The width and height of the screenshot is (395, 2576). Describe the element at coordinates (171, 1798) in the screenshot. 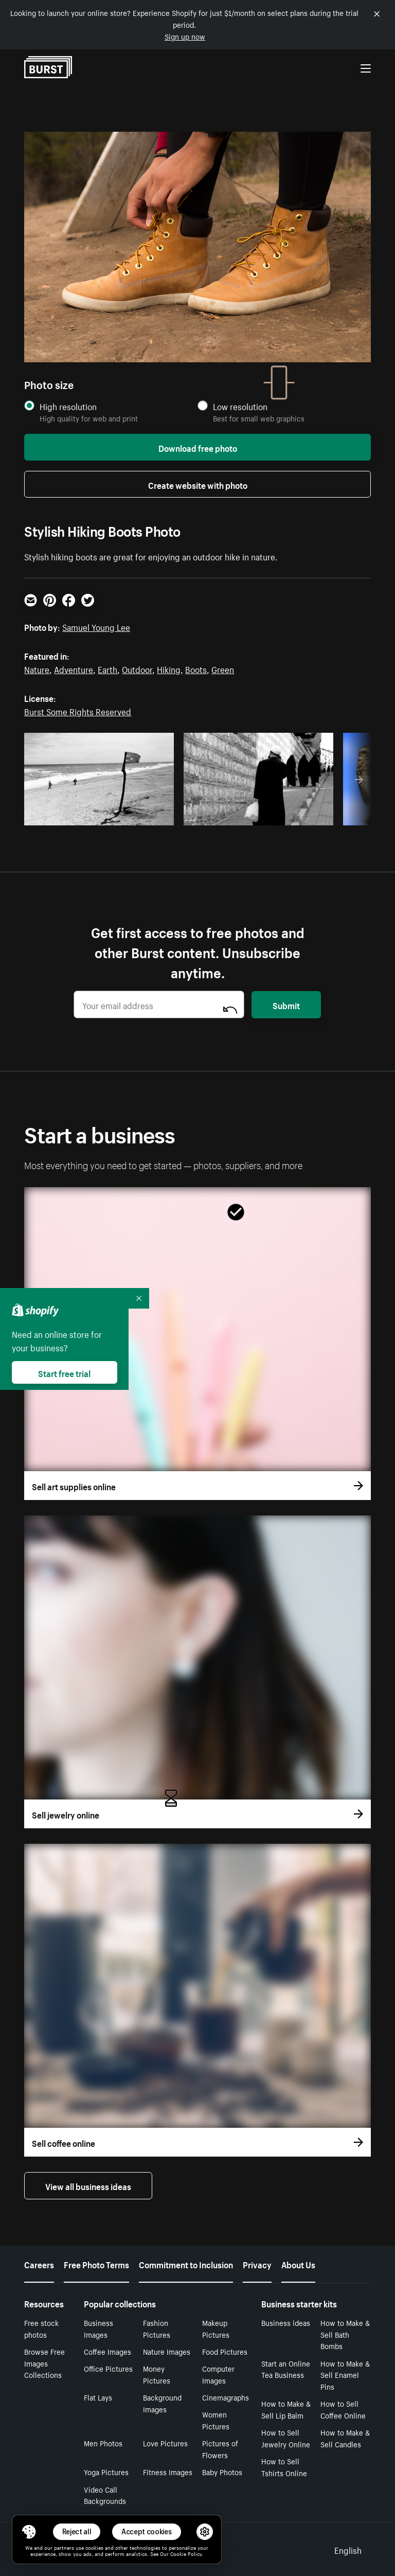

I see `indicates time is running low` at that location.